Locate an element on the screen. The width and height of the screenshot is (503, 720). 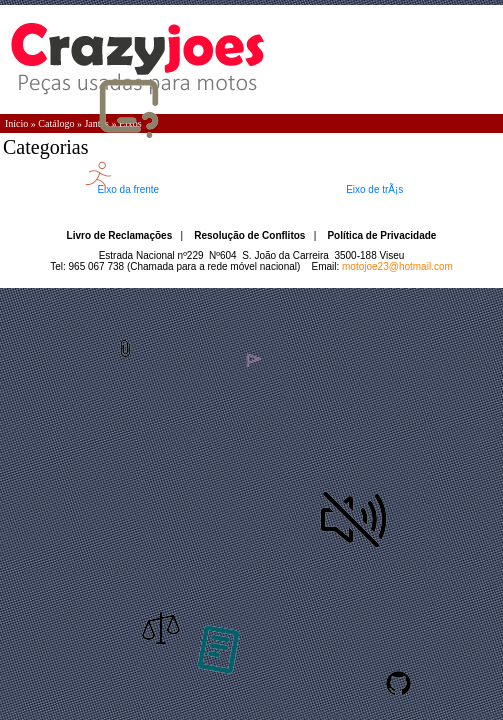
view project on github is located at coordinates (398, 683).